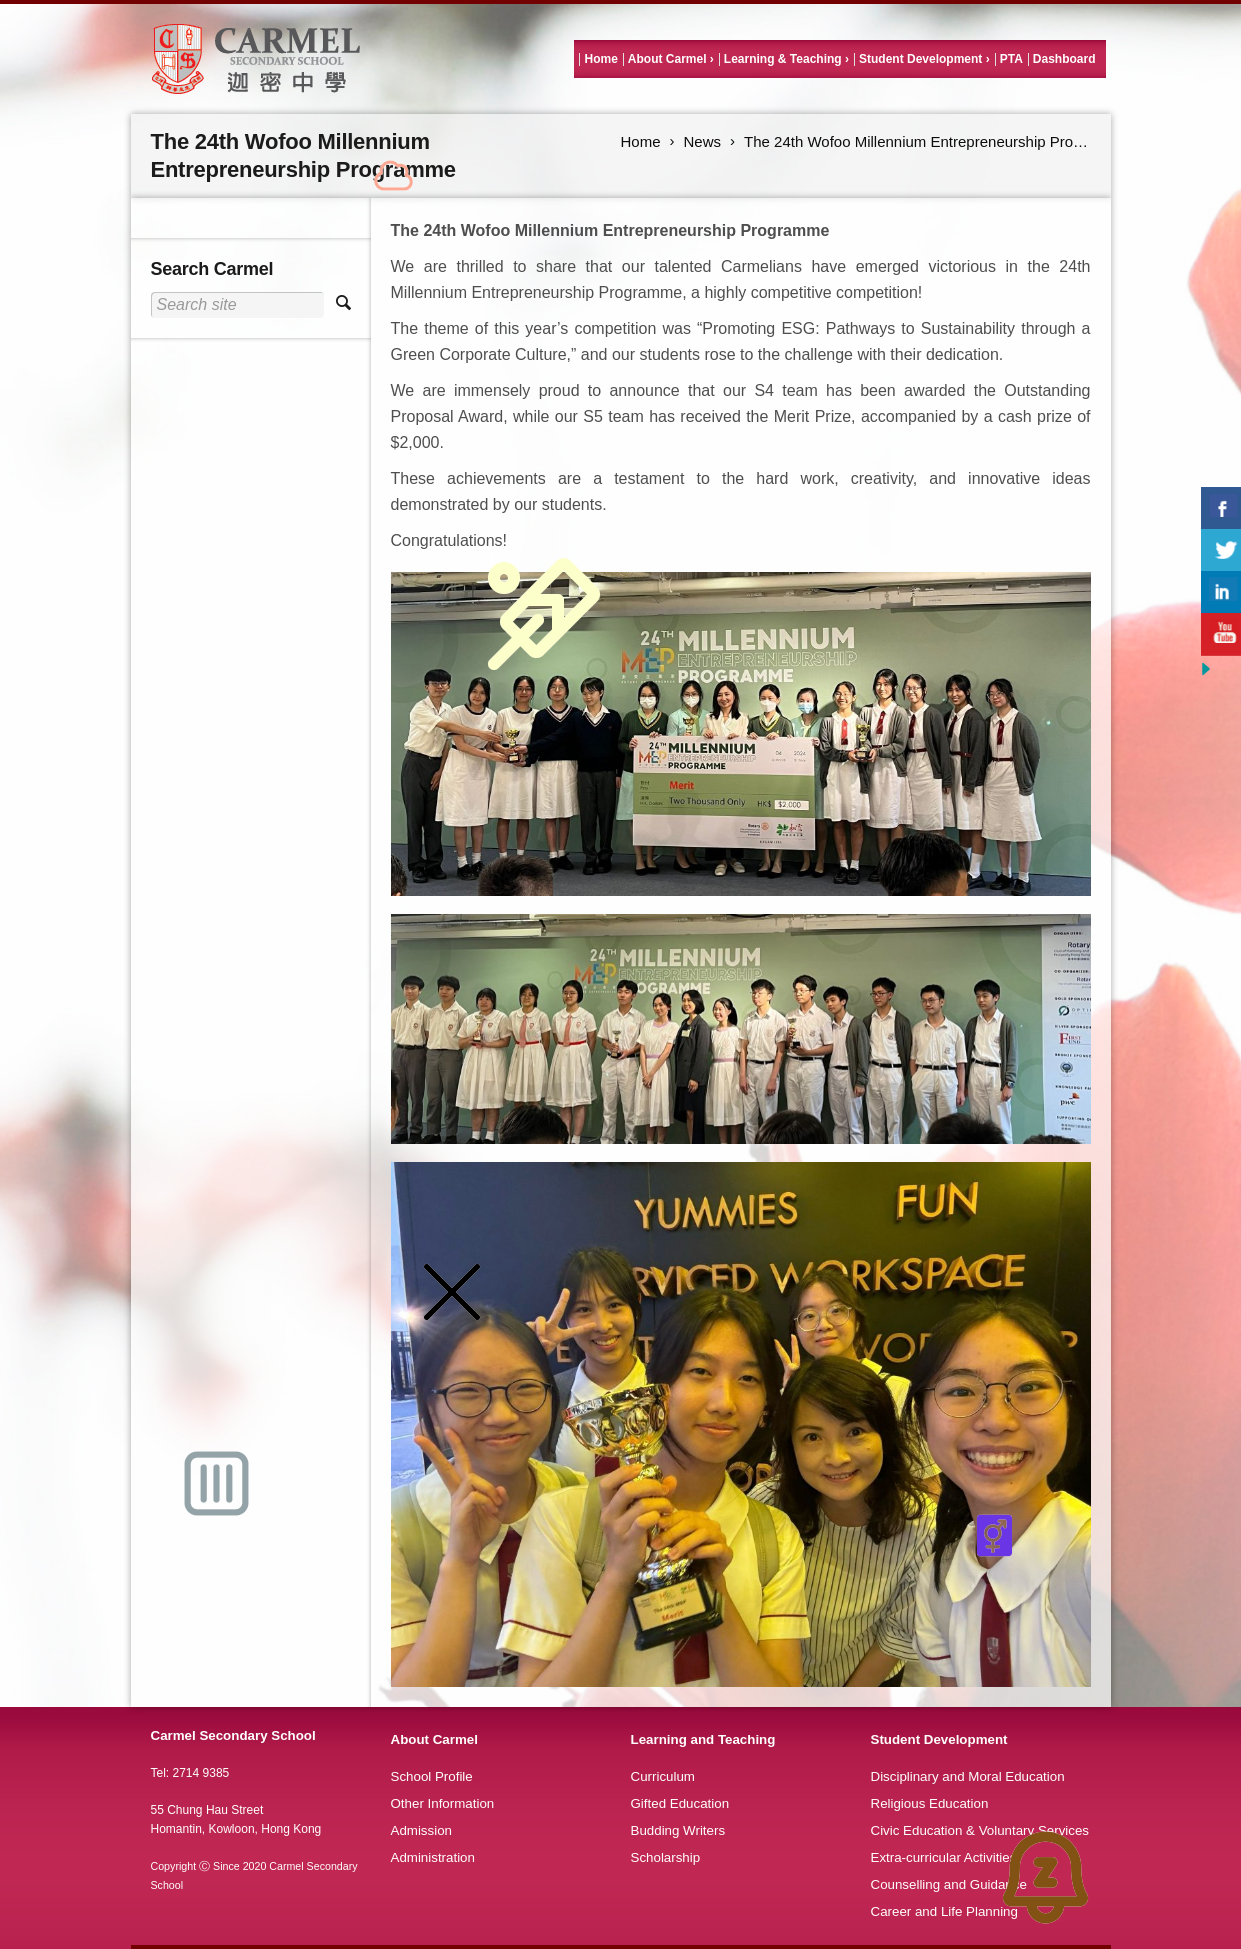 The image size is (1241, 1949). Describe the element at coordinates (1045, 1877) in the screenshot. I see `enable sleep mode or snooze notifications` at that location.